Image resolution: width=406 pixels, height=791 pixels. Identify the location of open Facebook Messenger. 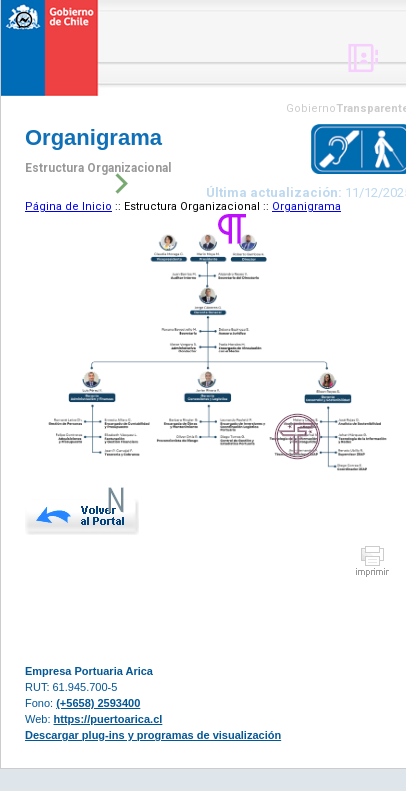
(24, 20).